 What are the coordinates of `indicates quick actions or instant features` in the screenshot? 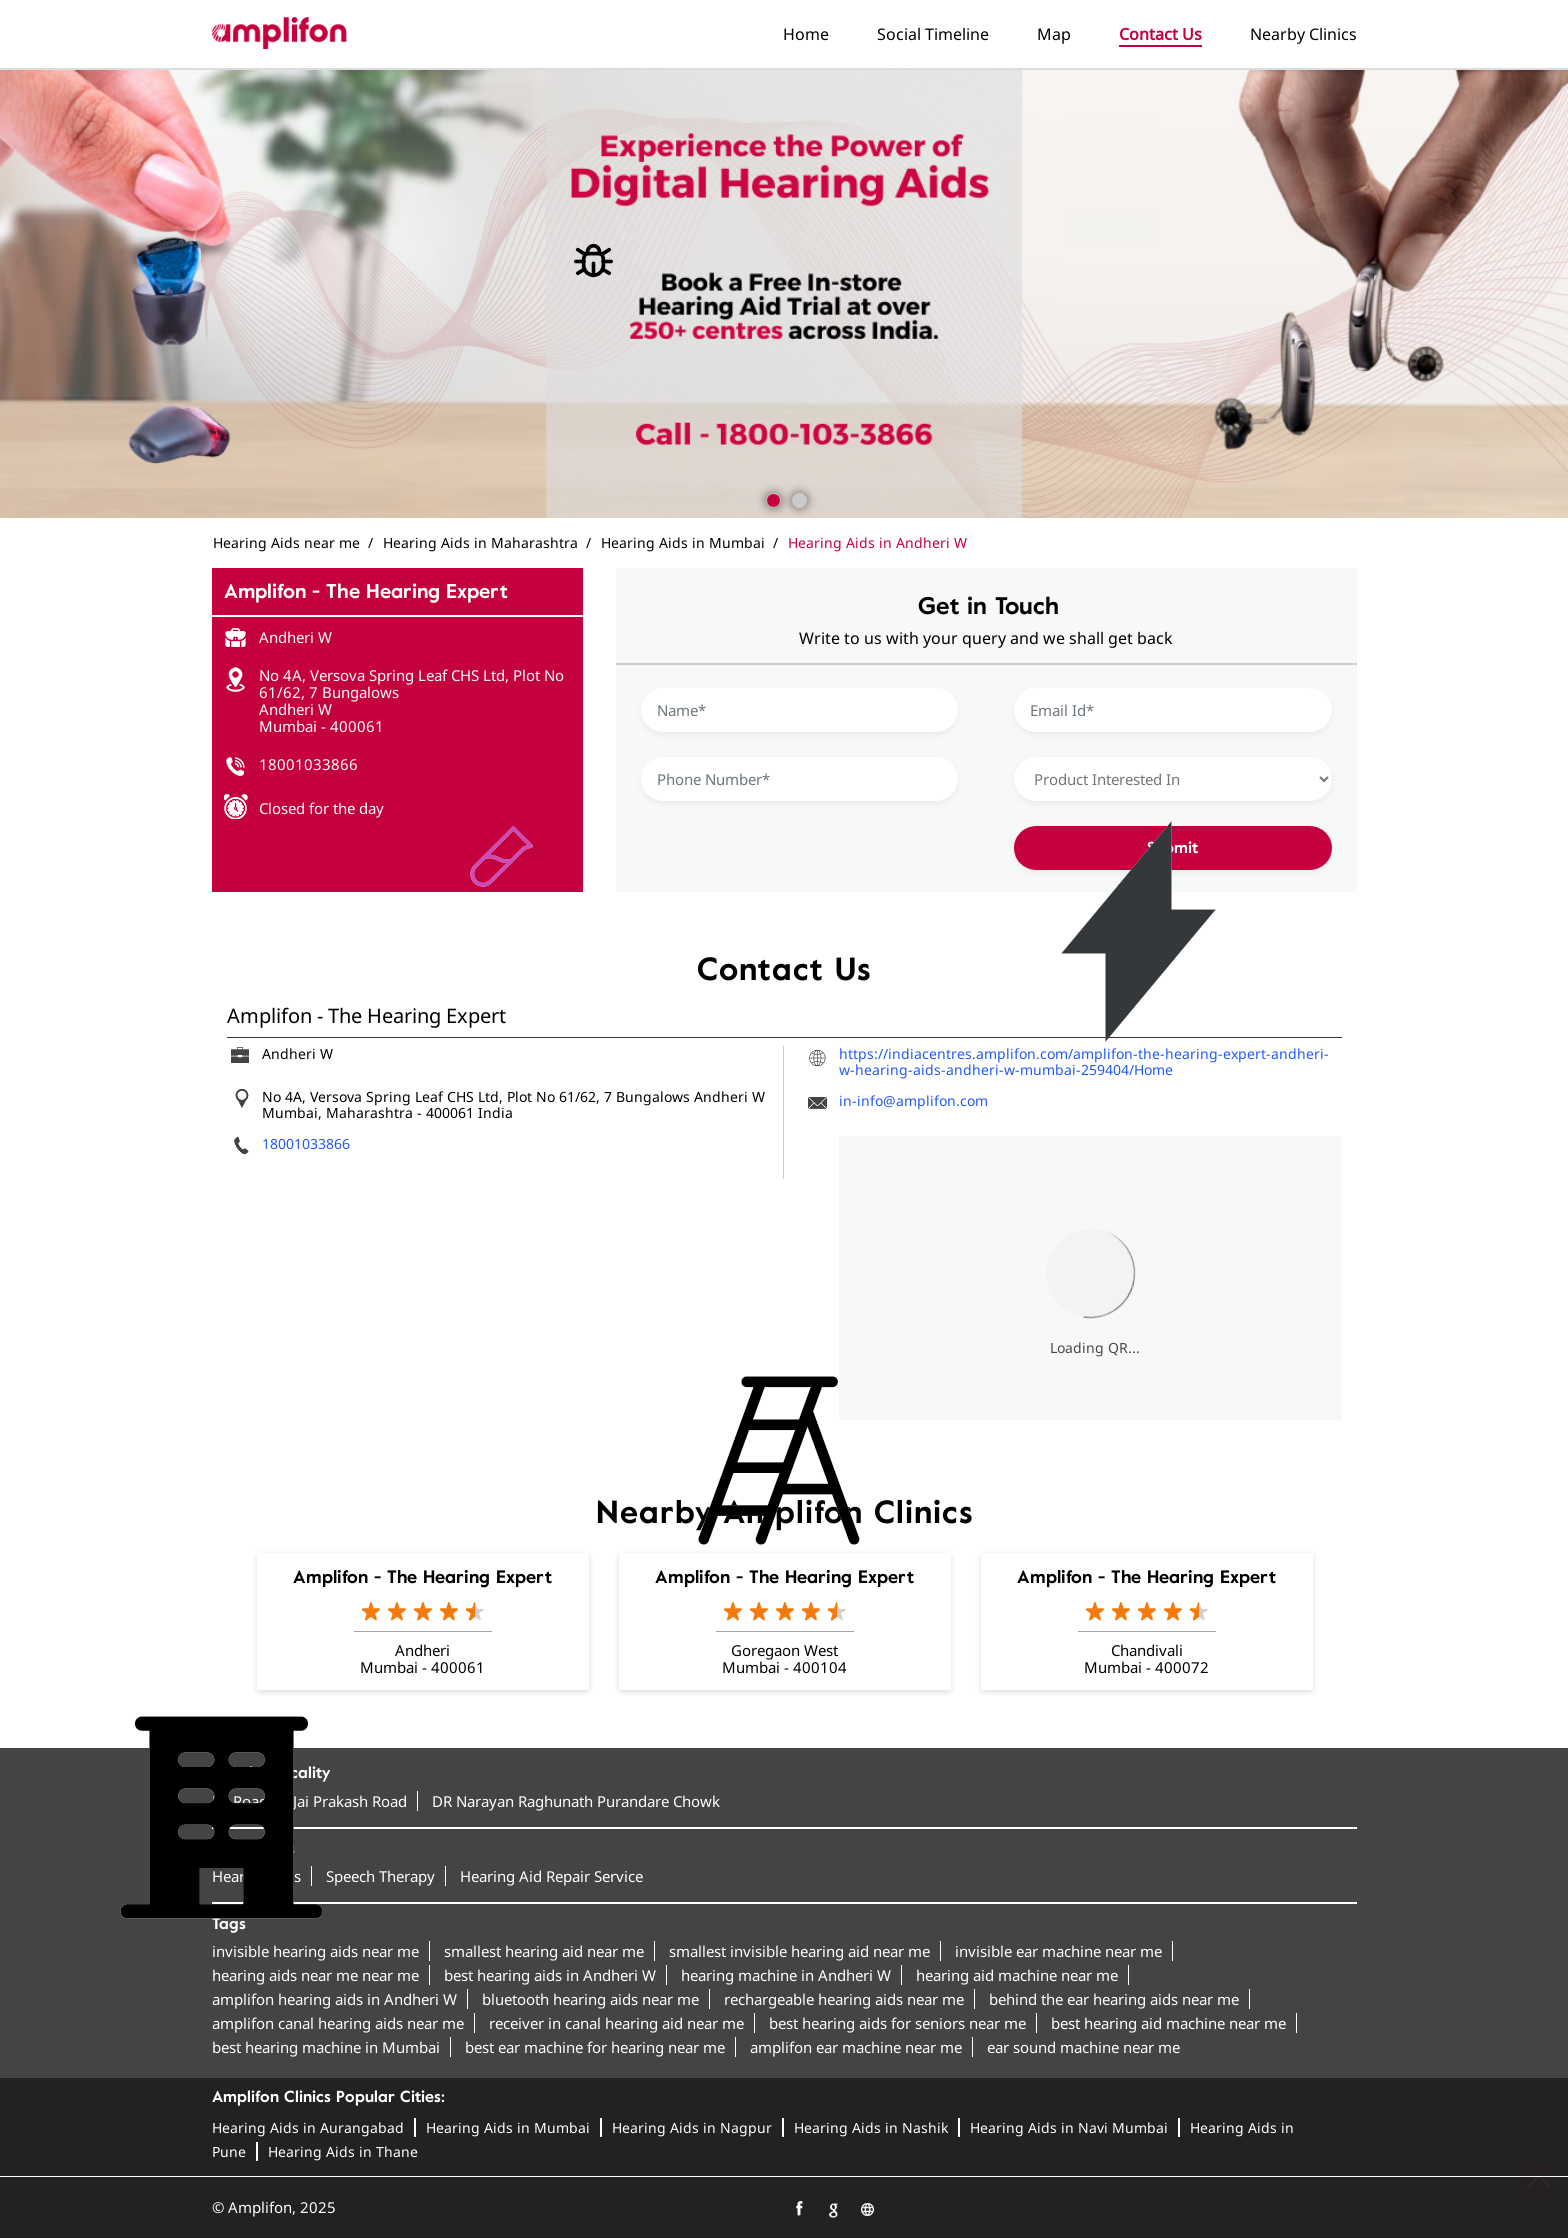 It's located at (1138, 931).